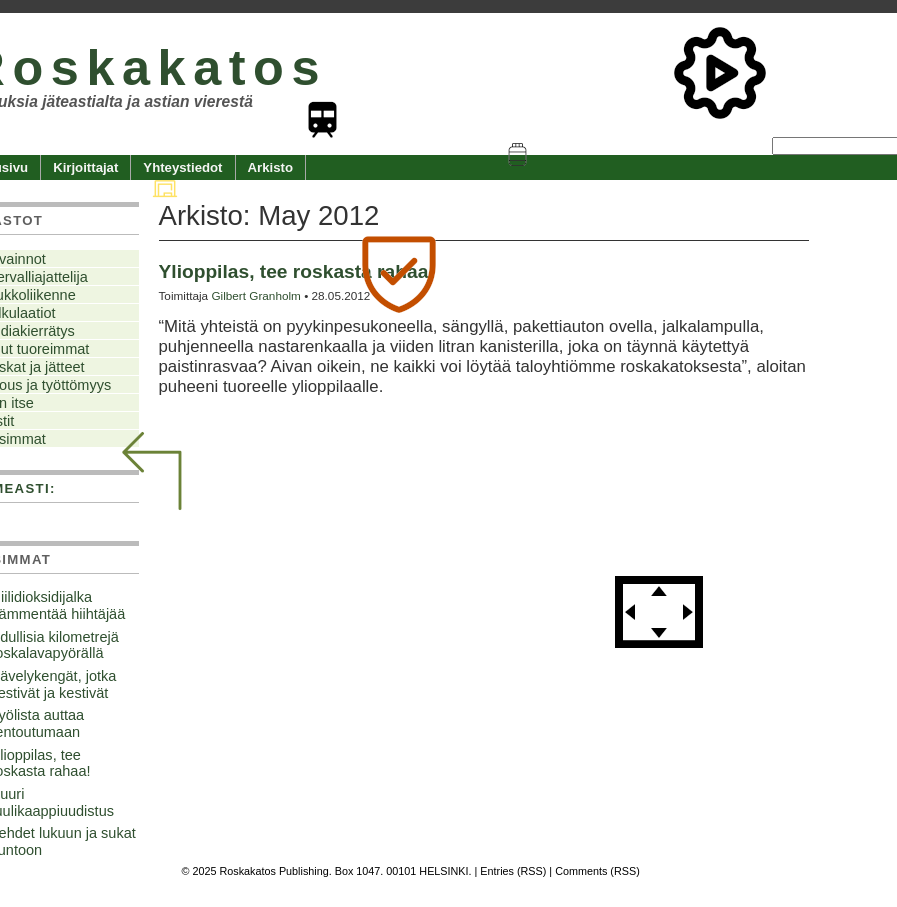 This screenshot has height=907, width=897. Describe the element at coordinates (720, 73) in the screenshot. I see `configure automation settings` at that location.